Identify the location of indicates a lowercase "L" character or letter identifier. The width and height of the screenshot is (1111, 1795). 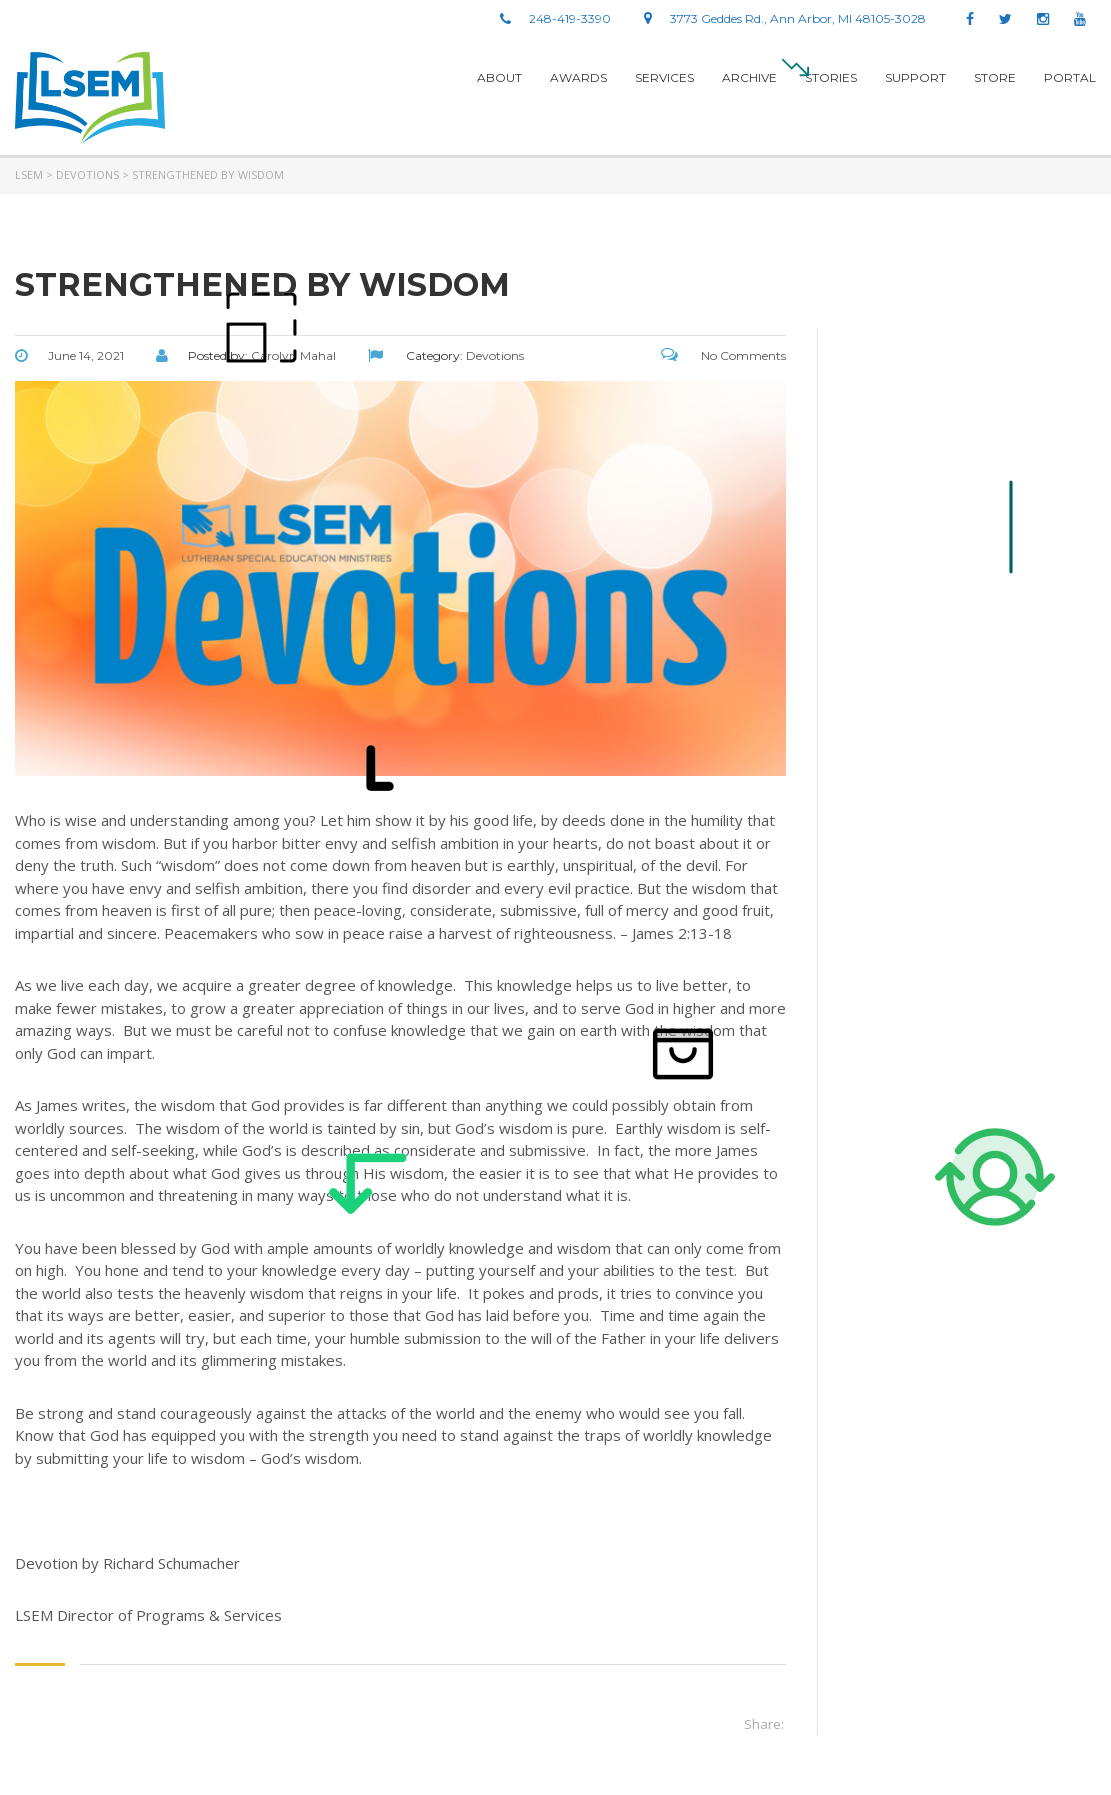
(380, 768).